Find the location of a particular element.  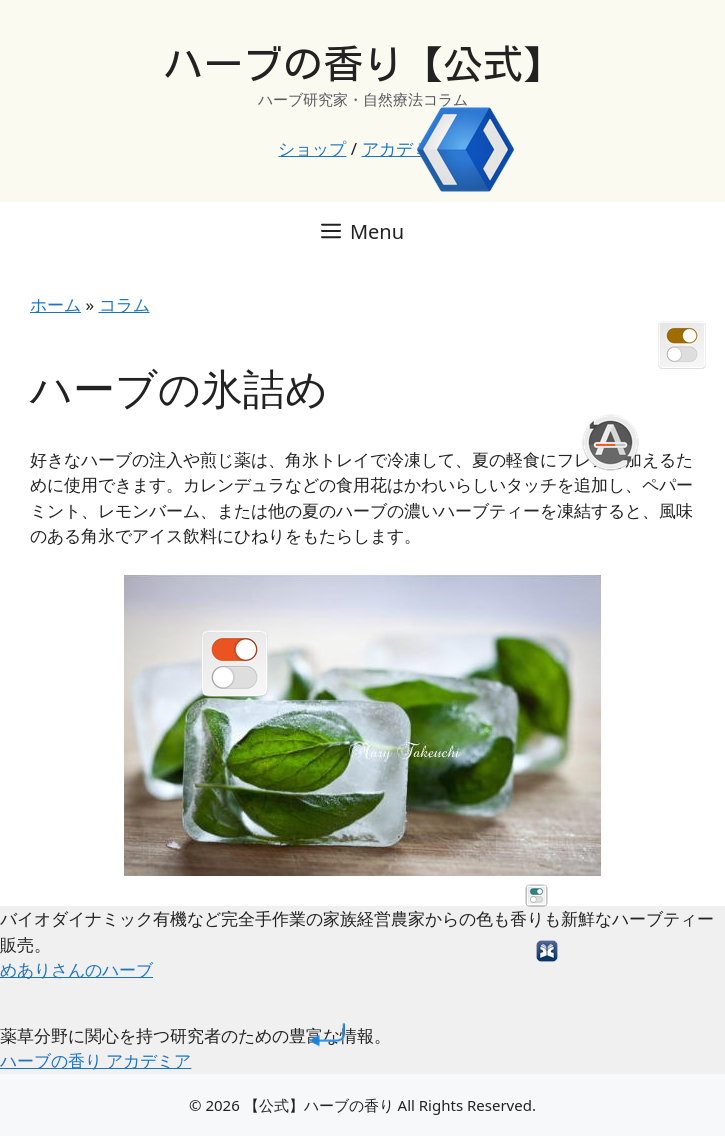

open system tweaks or settings app is located at coordinates (234, 663).